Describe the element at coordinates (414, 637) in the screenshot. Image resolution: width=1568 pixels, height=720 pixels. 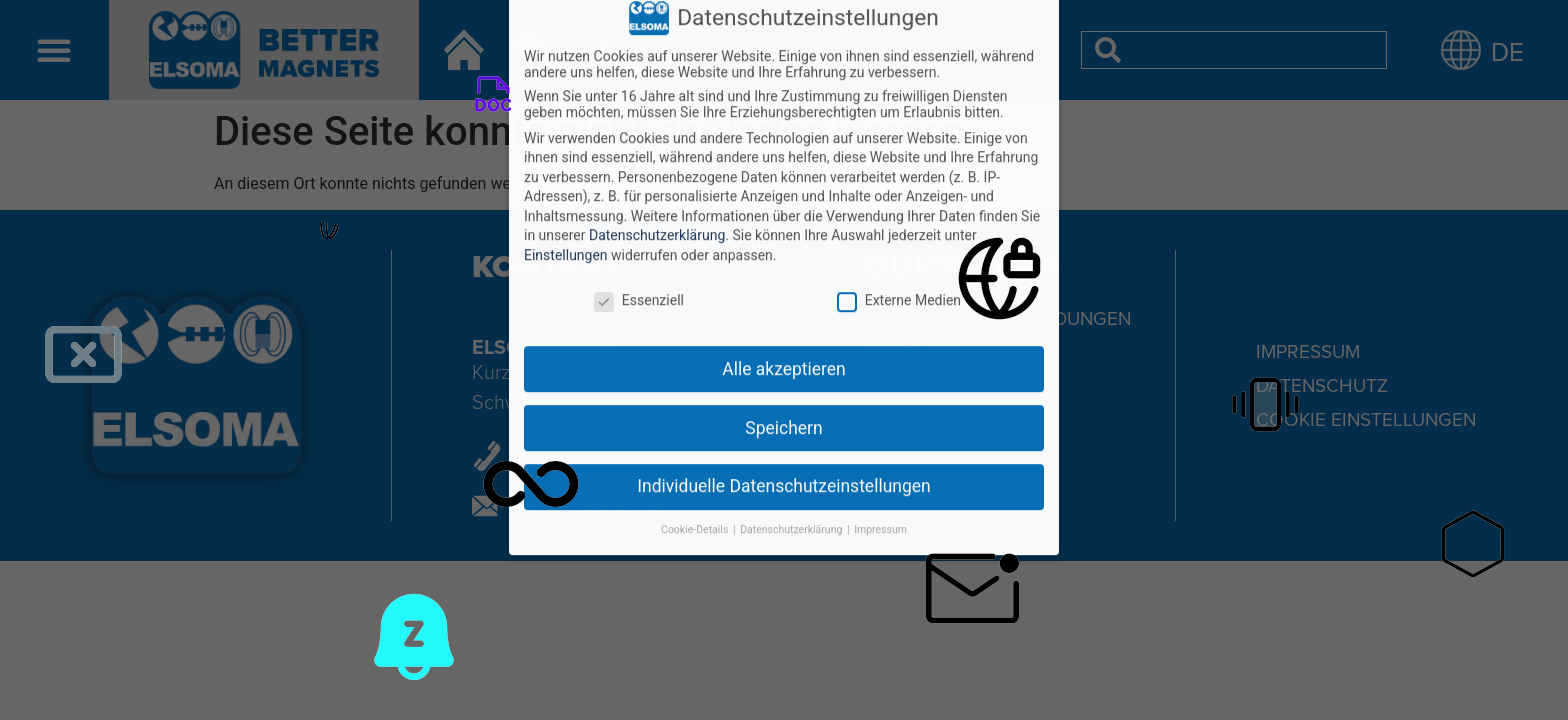
I see `mute notifications or enable do not disturb mode` at that location.